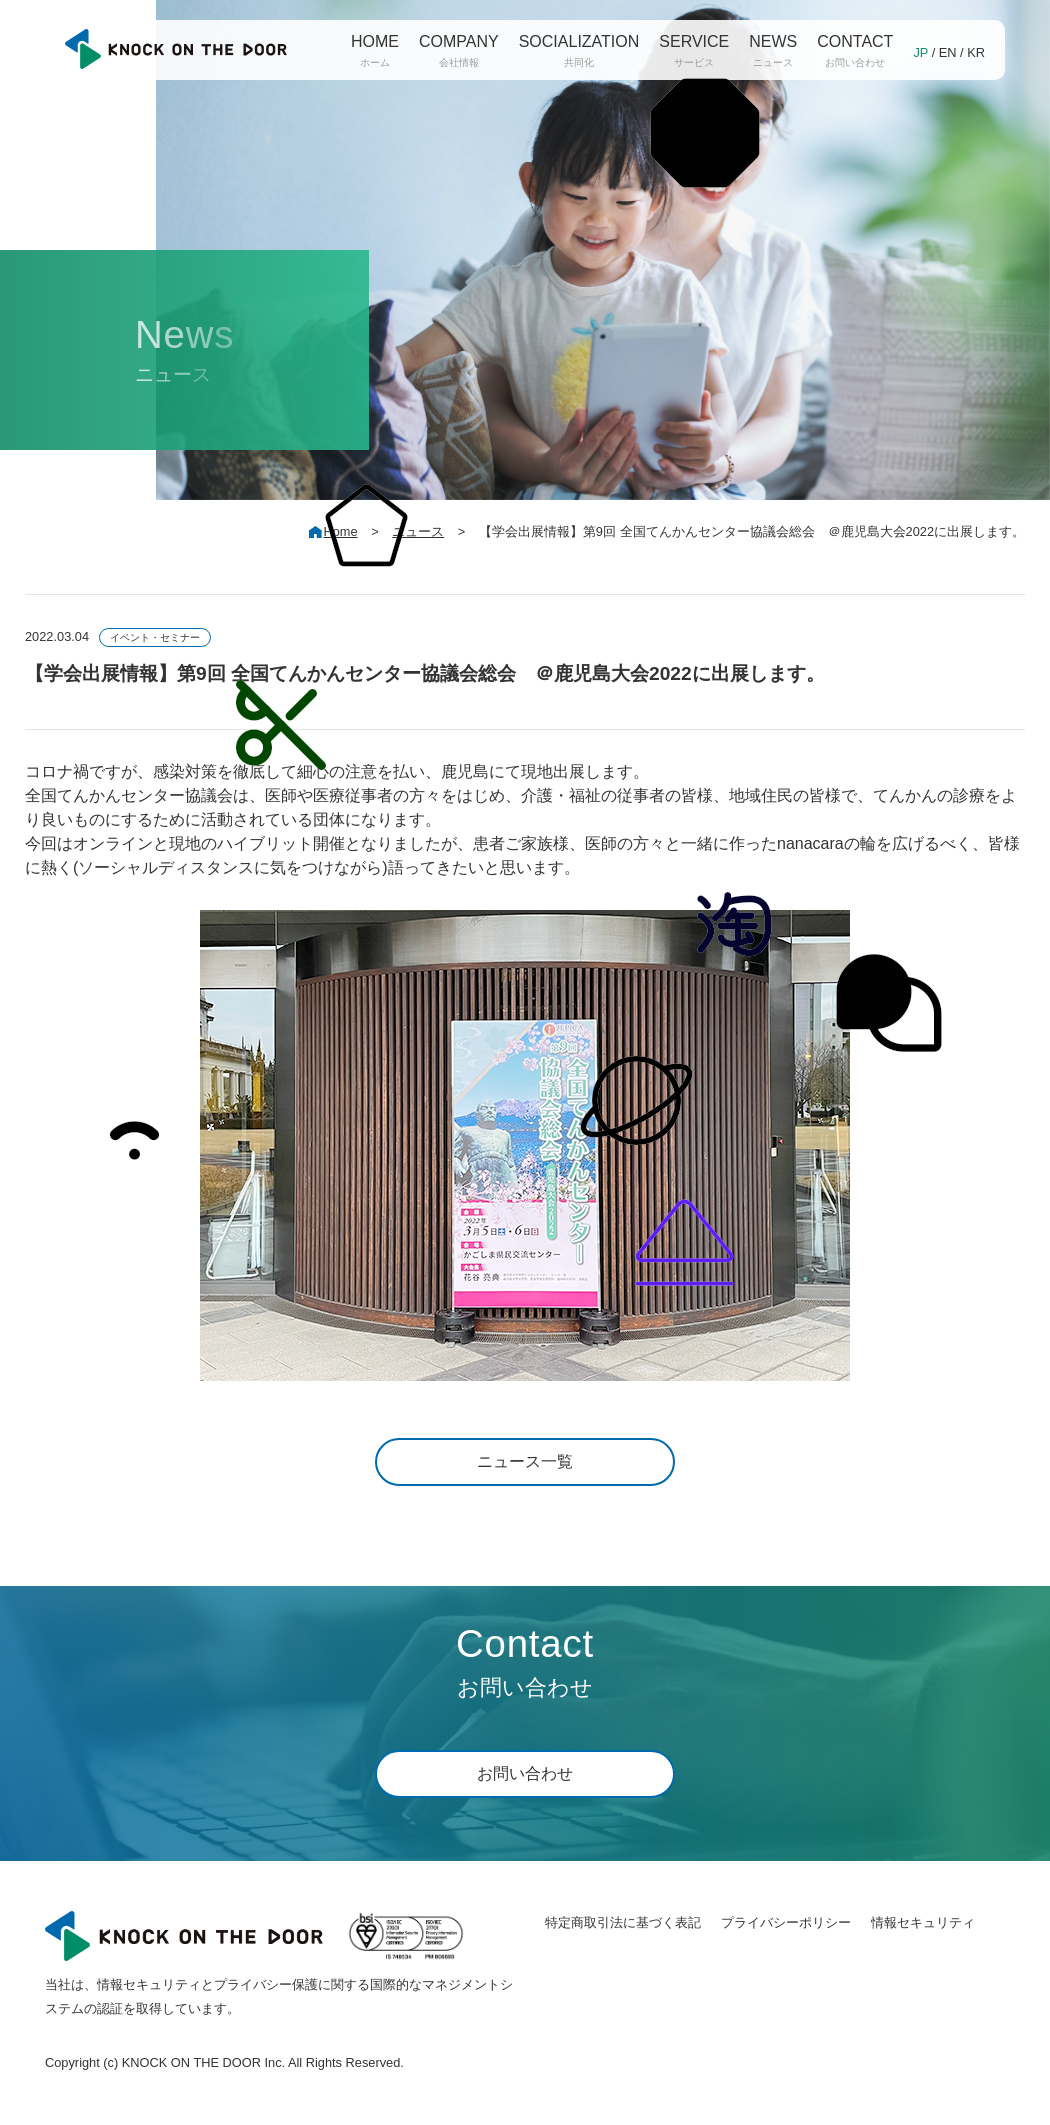  Describe the element at coordinates (889, 1003) in the screenshot. I see `open messaging or chat conversations` at that location.